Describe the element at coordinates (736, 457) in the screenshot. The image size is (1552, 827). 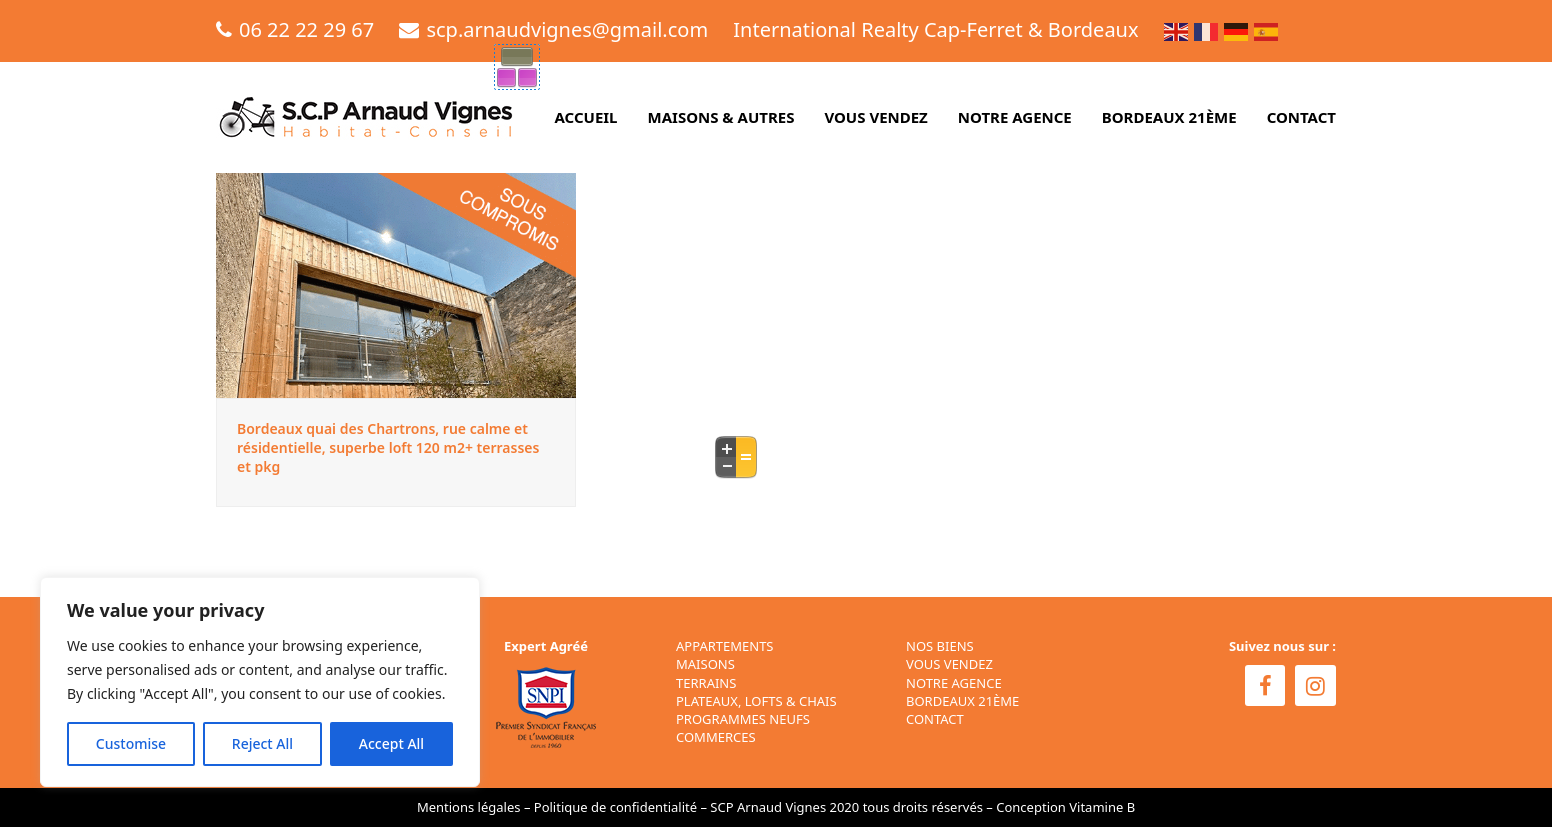
I see `open the calculator app` at that location.